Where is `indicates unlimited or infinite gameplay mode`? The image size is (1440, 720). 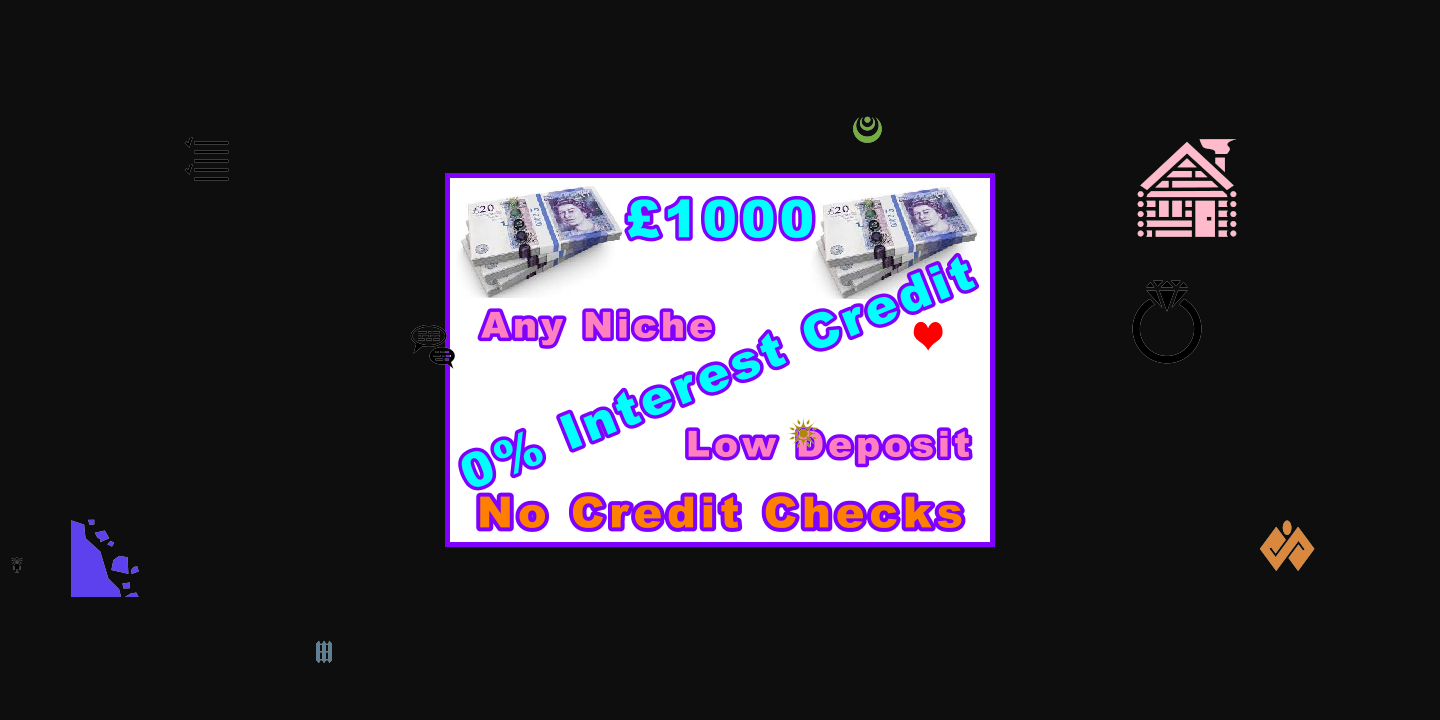 indicates unlimited or infinite gameplay mode is located at coordinates (1287, 548).